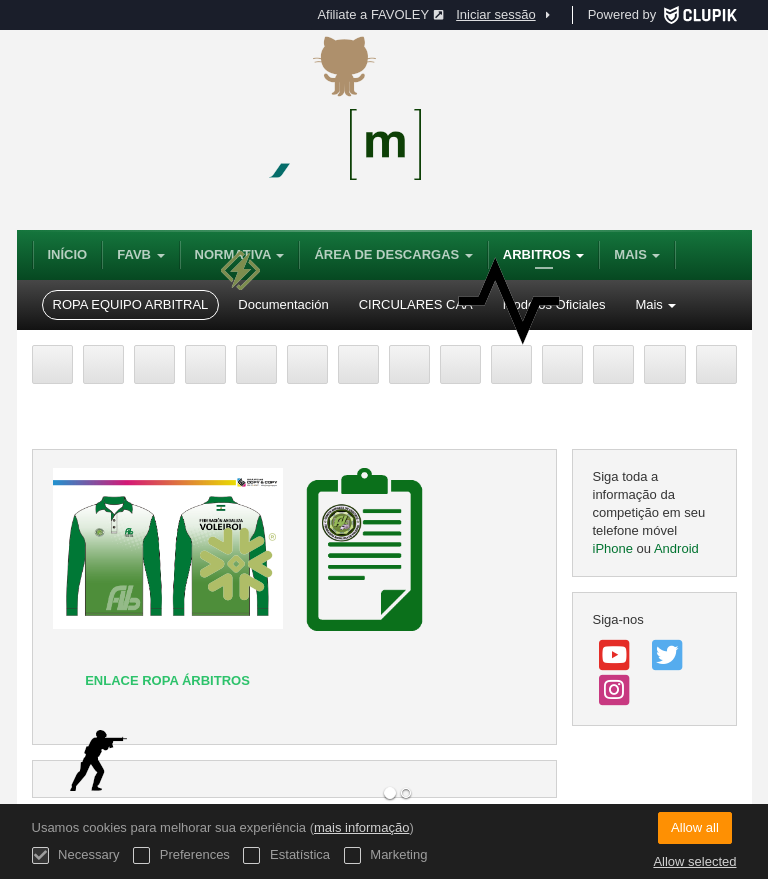  I want to click on open matrix messaging app, so click(385, 144).